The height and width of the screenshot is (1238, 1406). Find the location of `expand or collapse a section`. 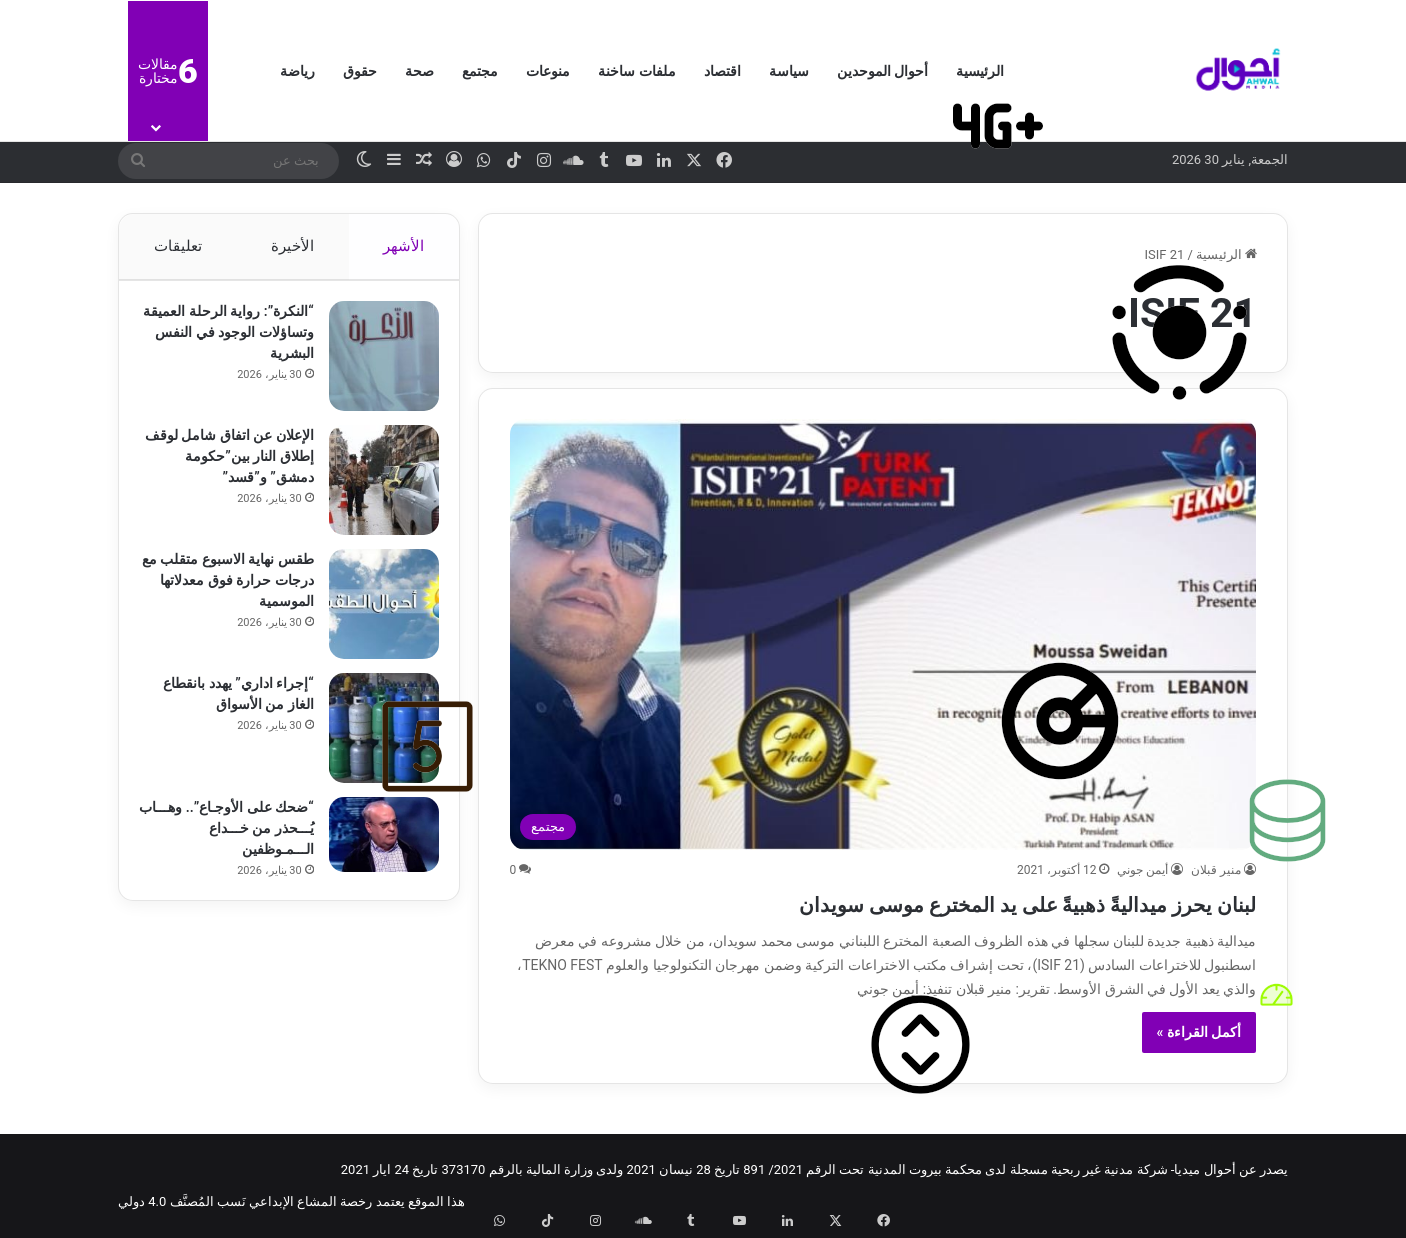

expand or collapse a section is located at coordinates (920, 1044).